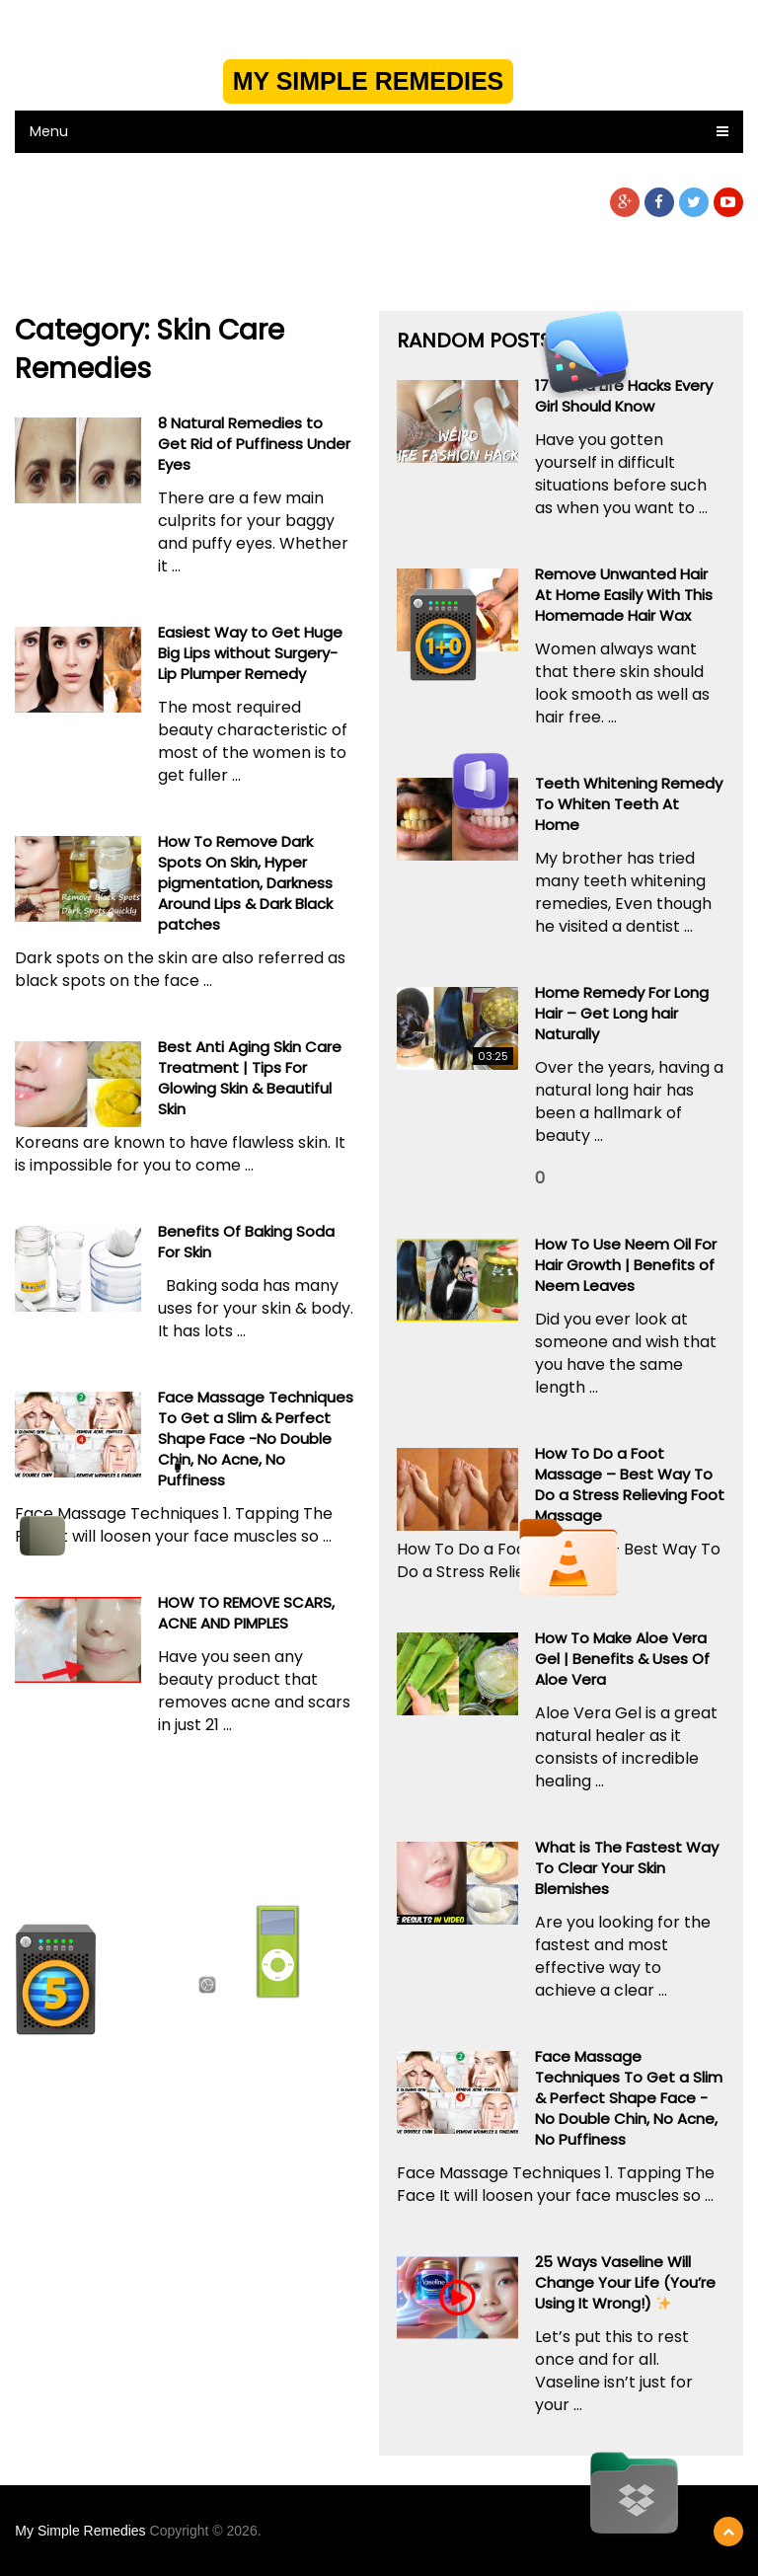  What do you see at coordinates (178, 1467) in the screenshot?
I see `apple watch device icon` at bounding box center [178, 1467].